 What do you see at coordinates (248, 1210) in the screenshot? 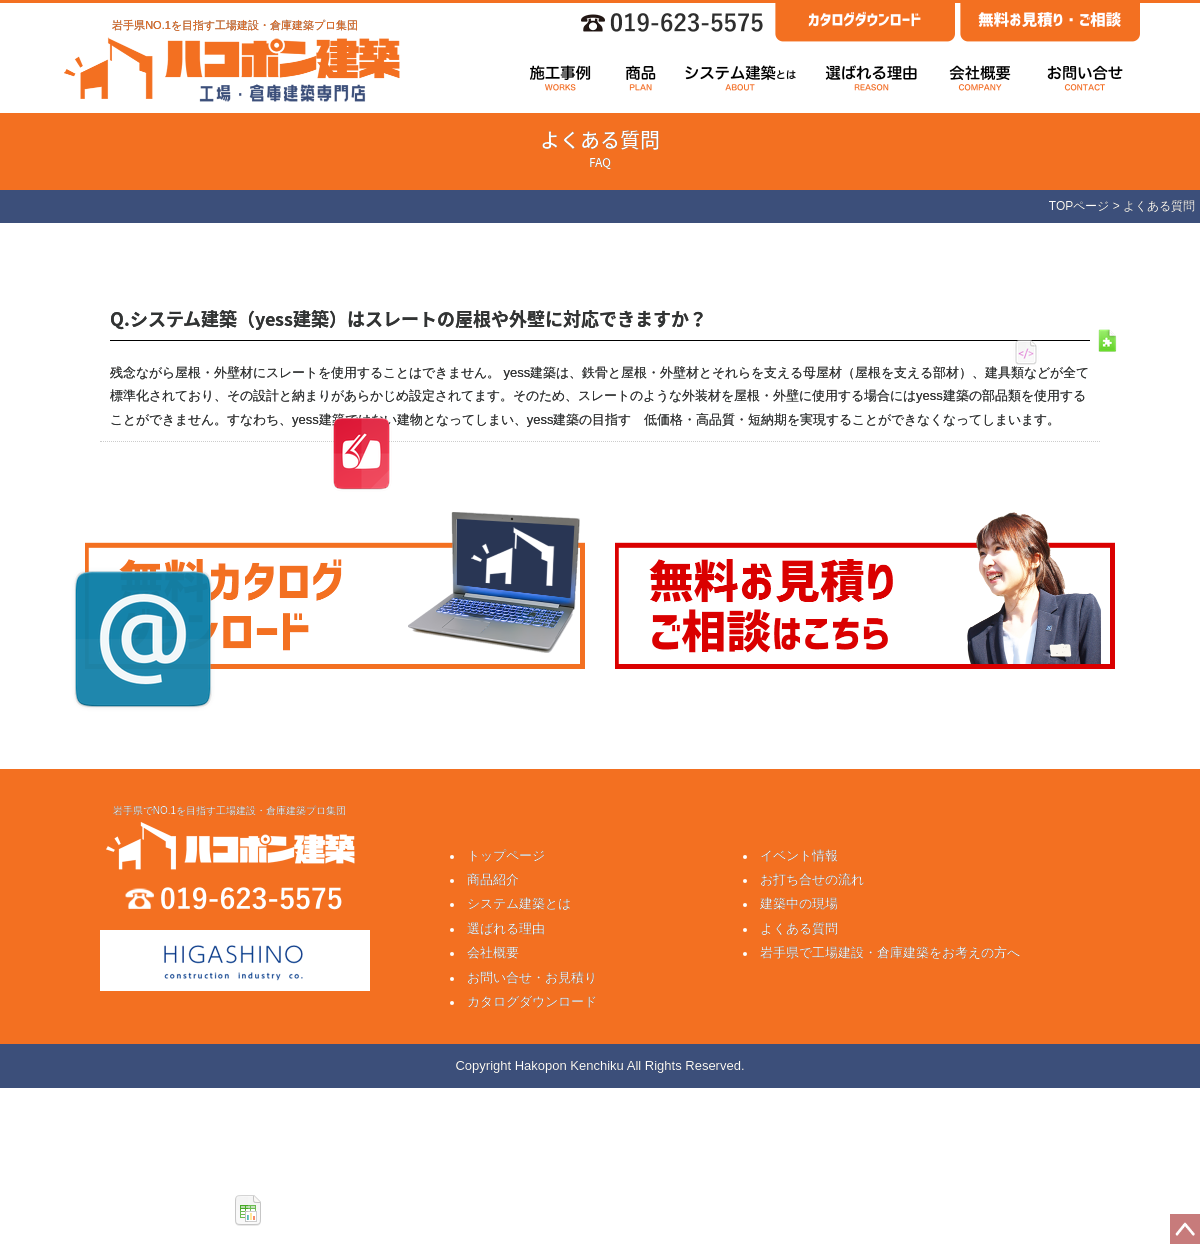
I see `openoffice calc spreadsheet file` at bounding box center [248, 1210].